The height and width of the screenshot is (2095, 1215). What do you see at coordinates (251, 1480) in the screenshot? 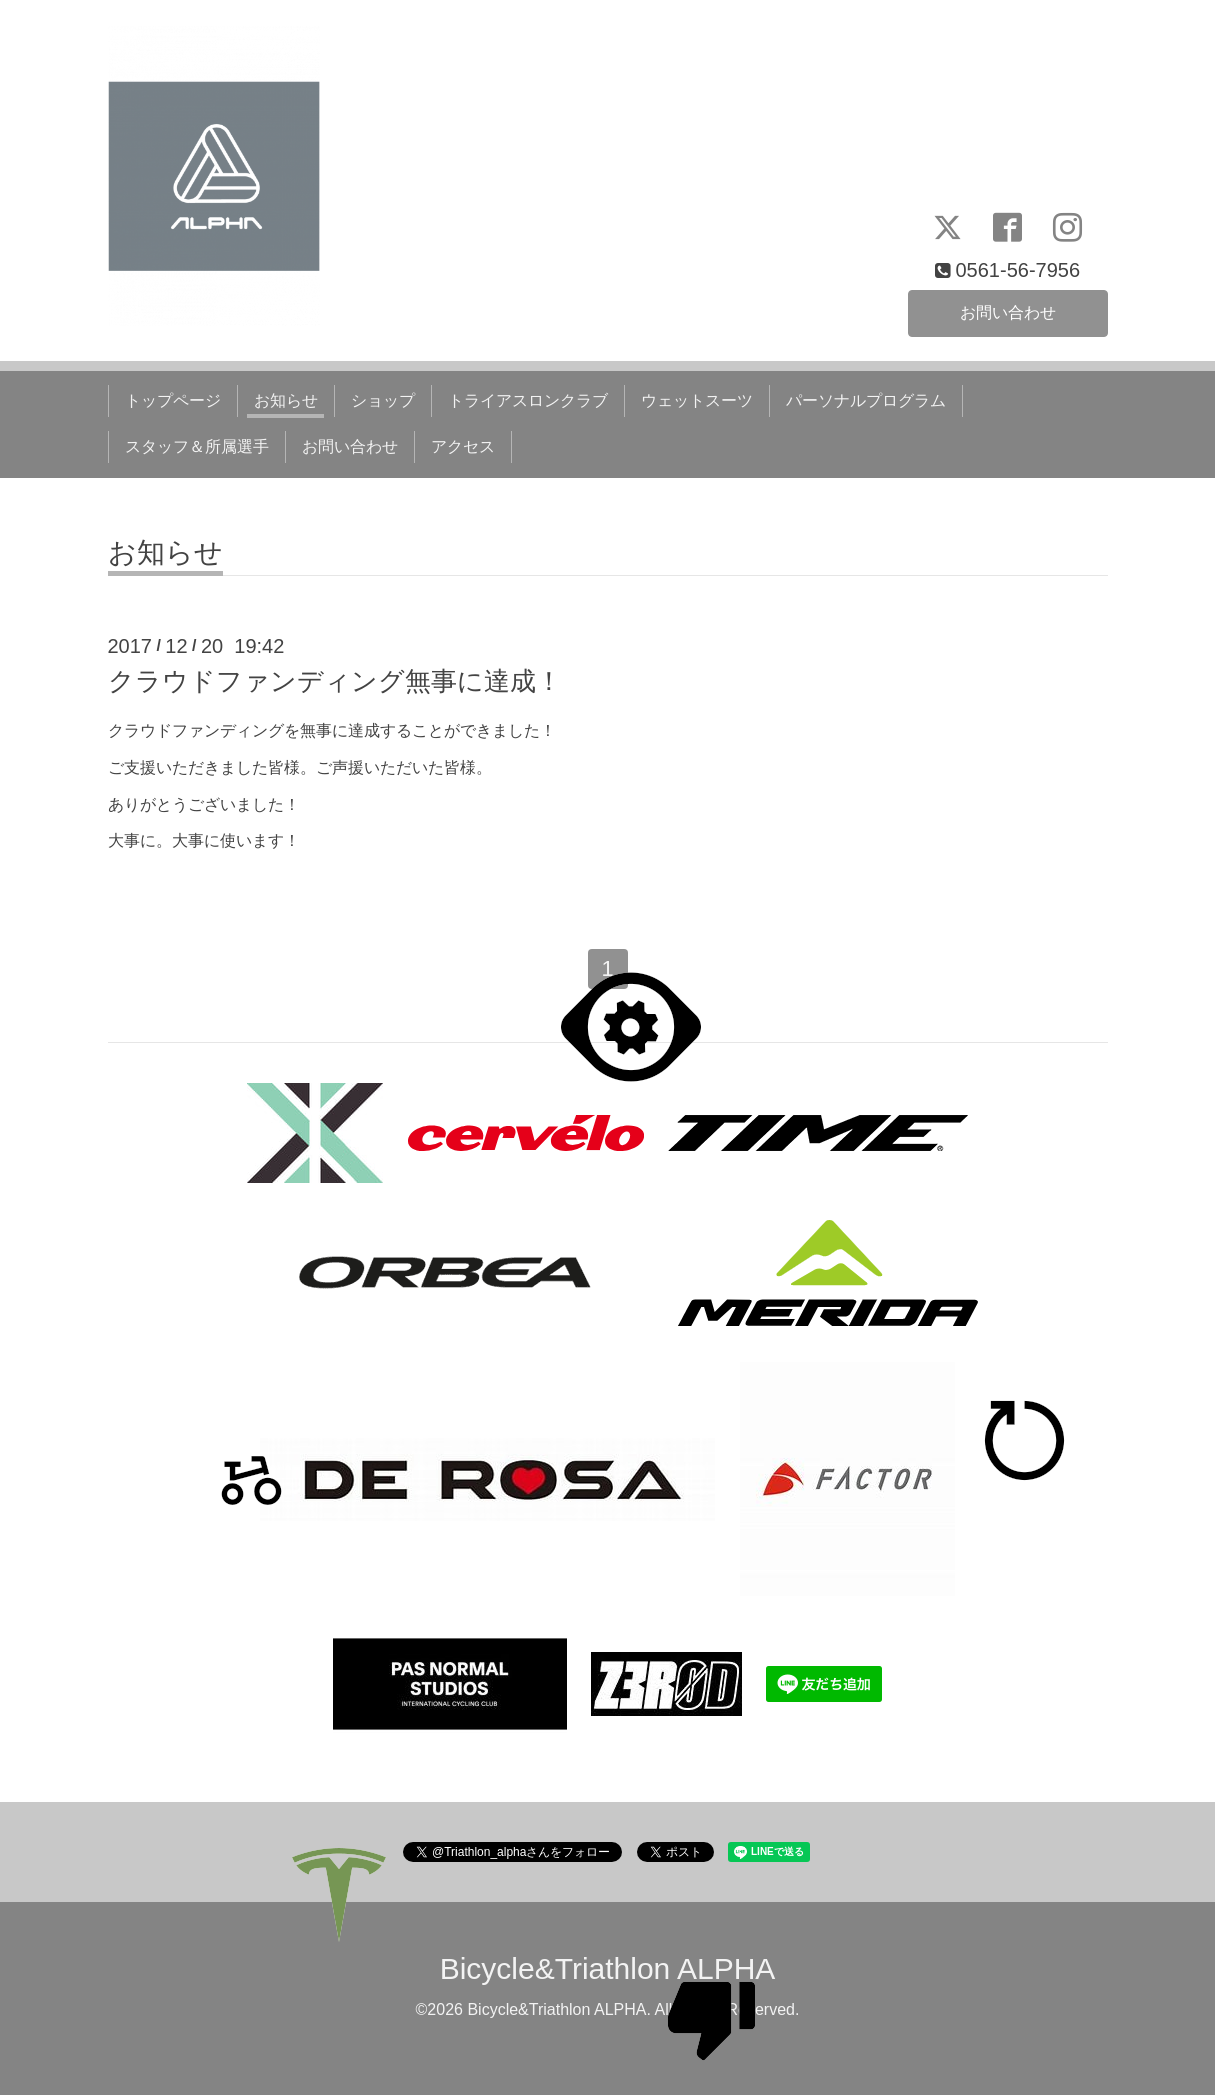
I see `access bike rental or sharing services` at bounding box center [251, 1480].